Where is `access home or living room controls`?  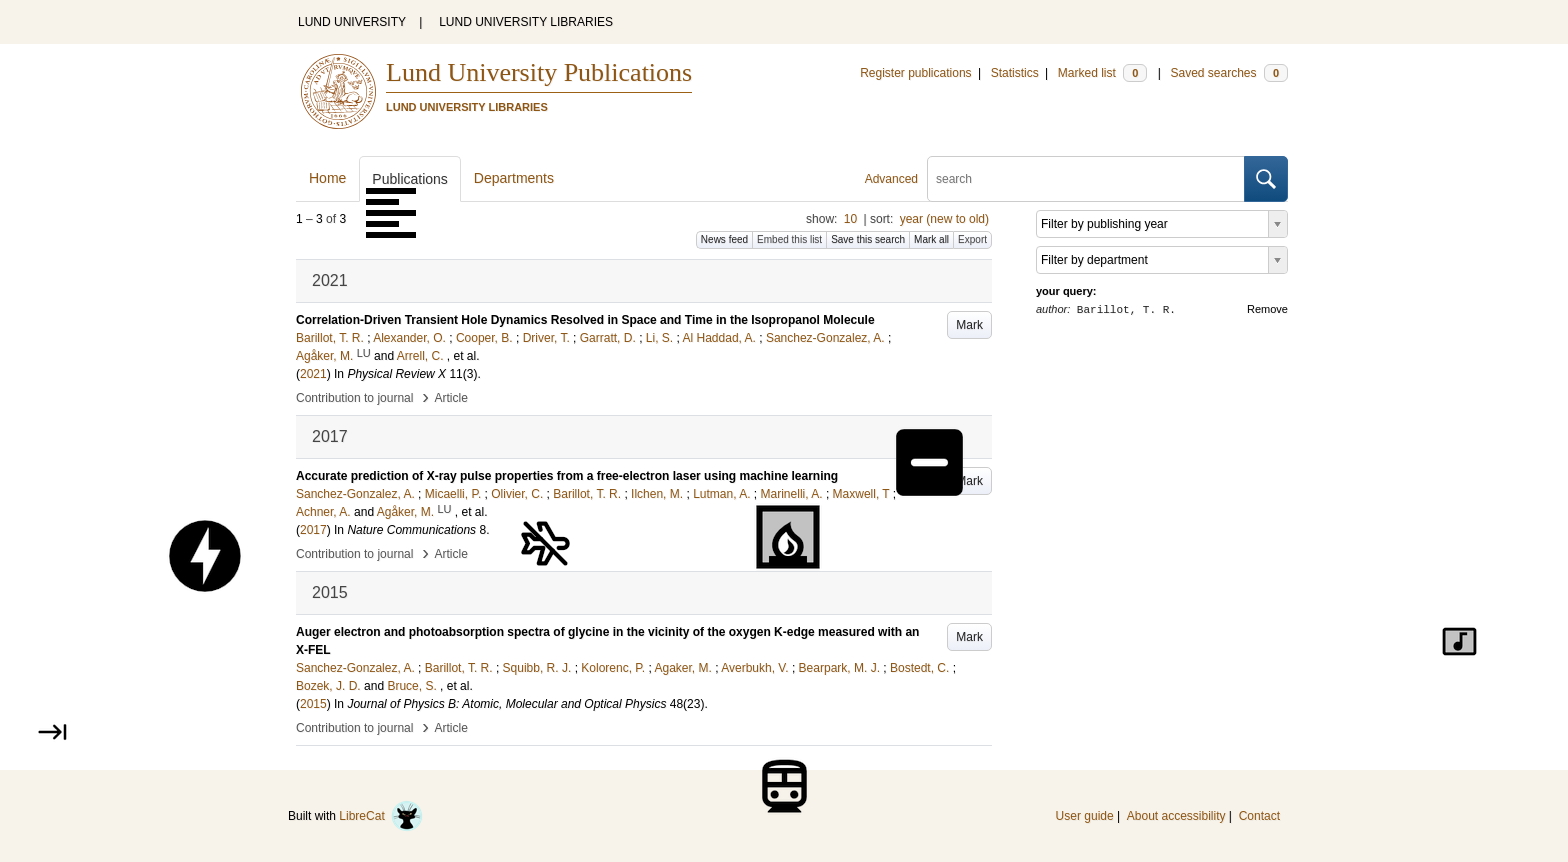
access home or living room controls is located at coordinates (788, 537).